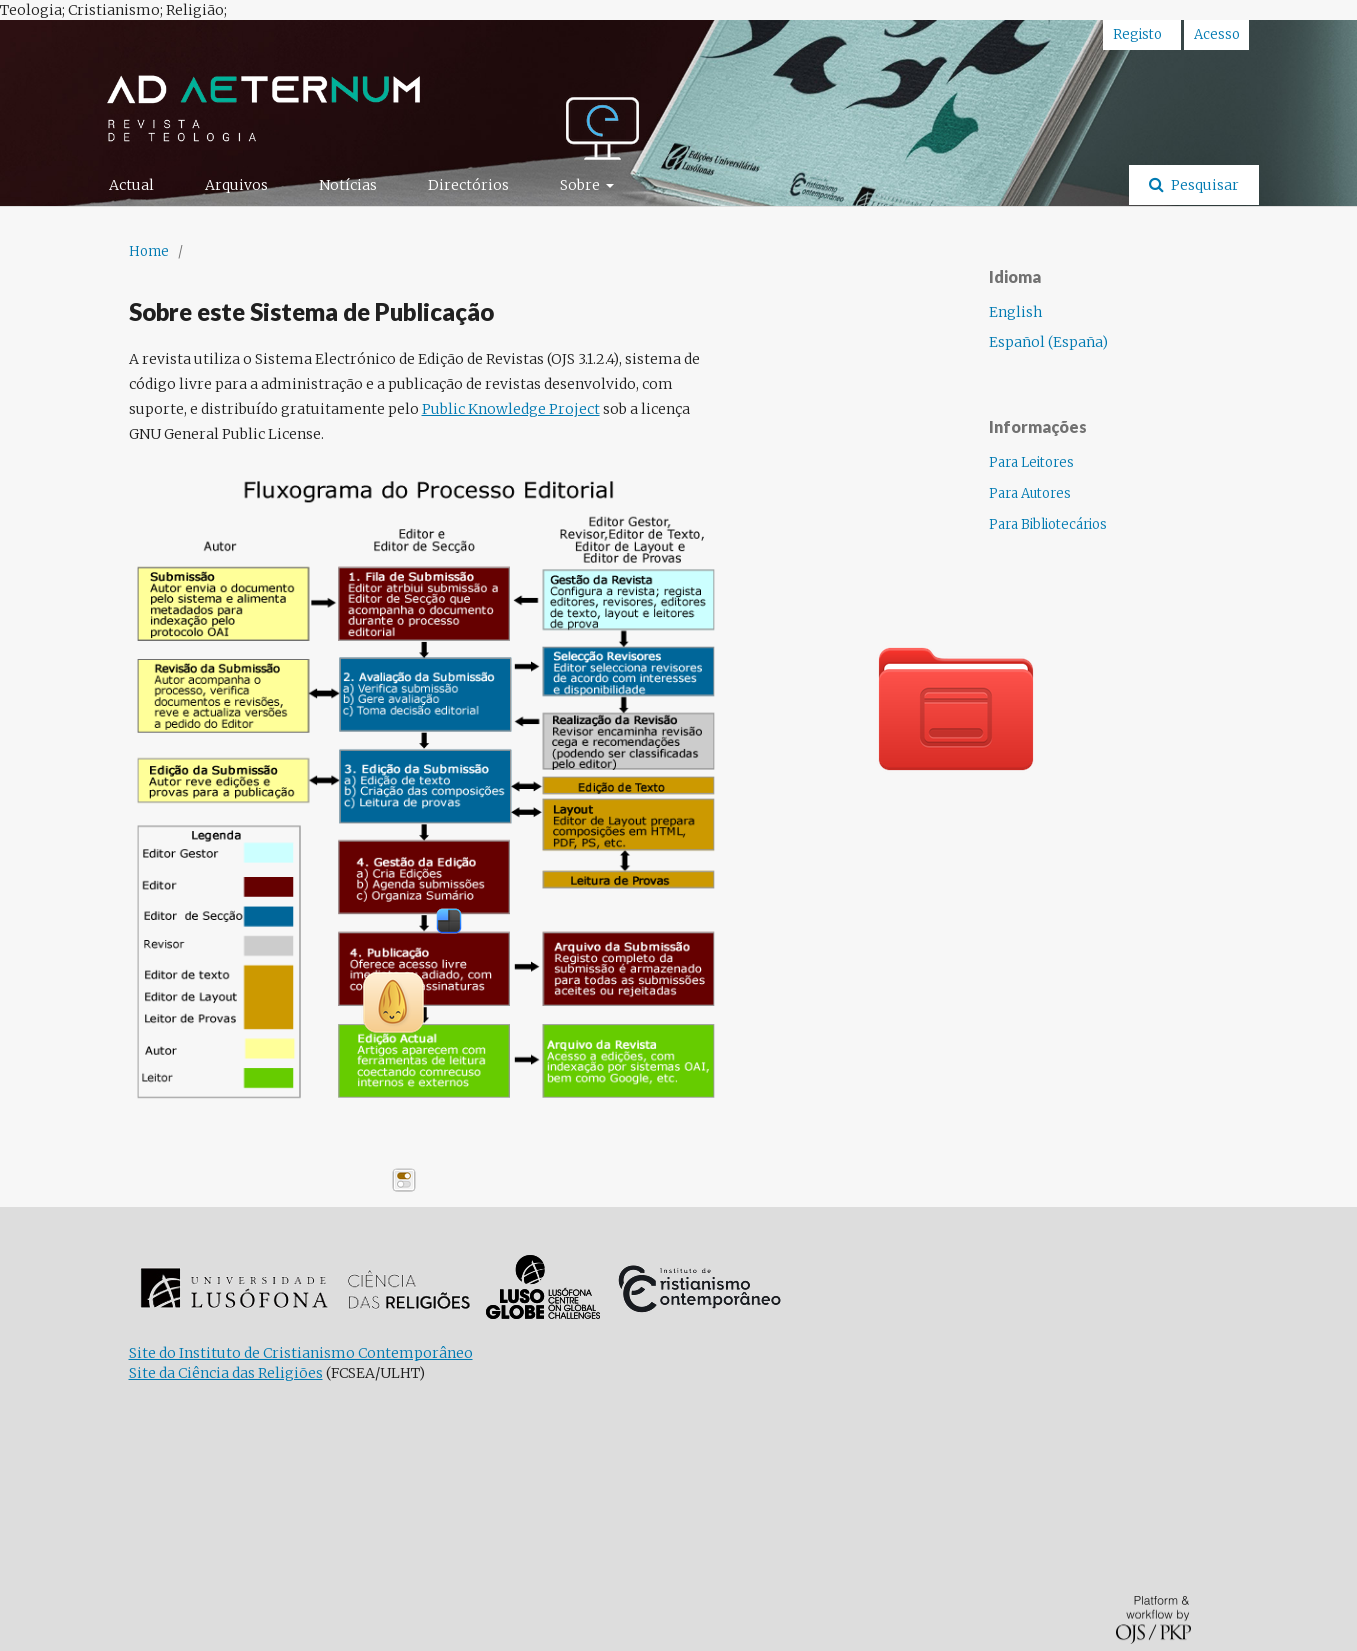 Image resolution: width=1357 pixels, height=1651 pixels. What do you see at coordinates (449, 921) in the screenshot?
I see `switch between virtual desktops or workspaces` at bounding box center [449, 921].